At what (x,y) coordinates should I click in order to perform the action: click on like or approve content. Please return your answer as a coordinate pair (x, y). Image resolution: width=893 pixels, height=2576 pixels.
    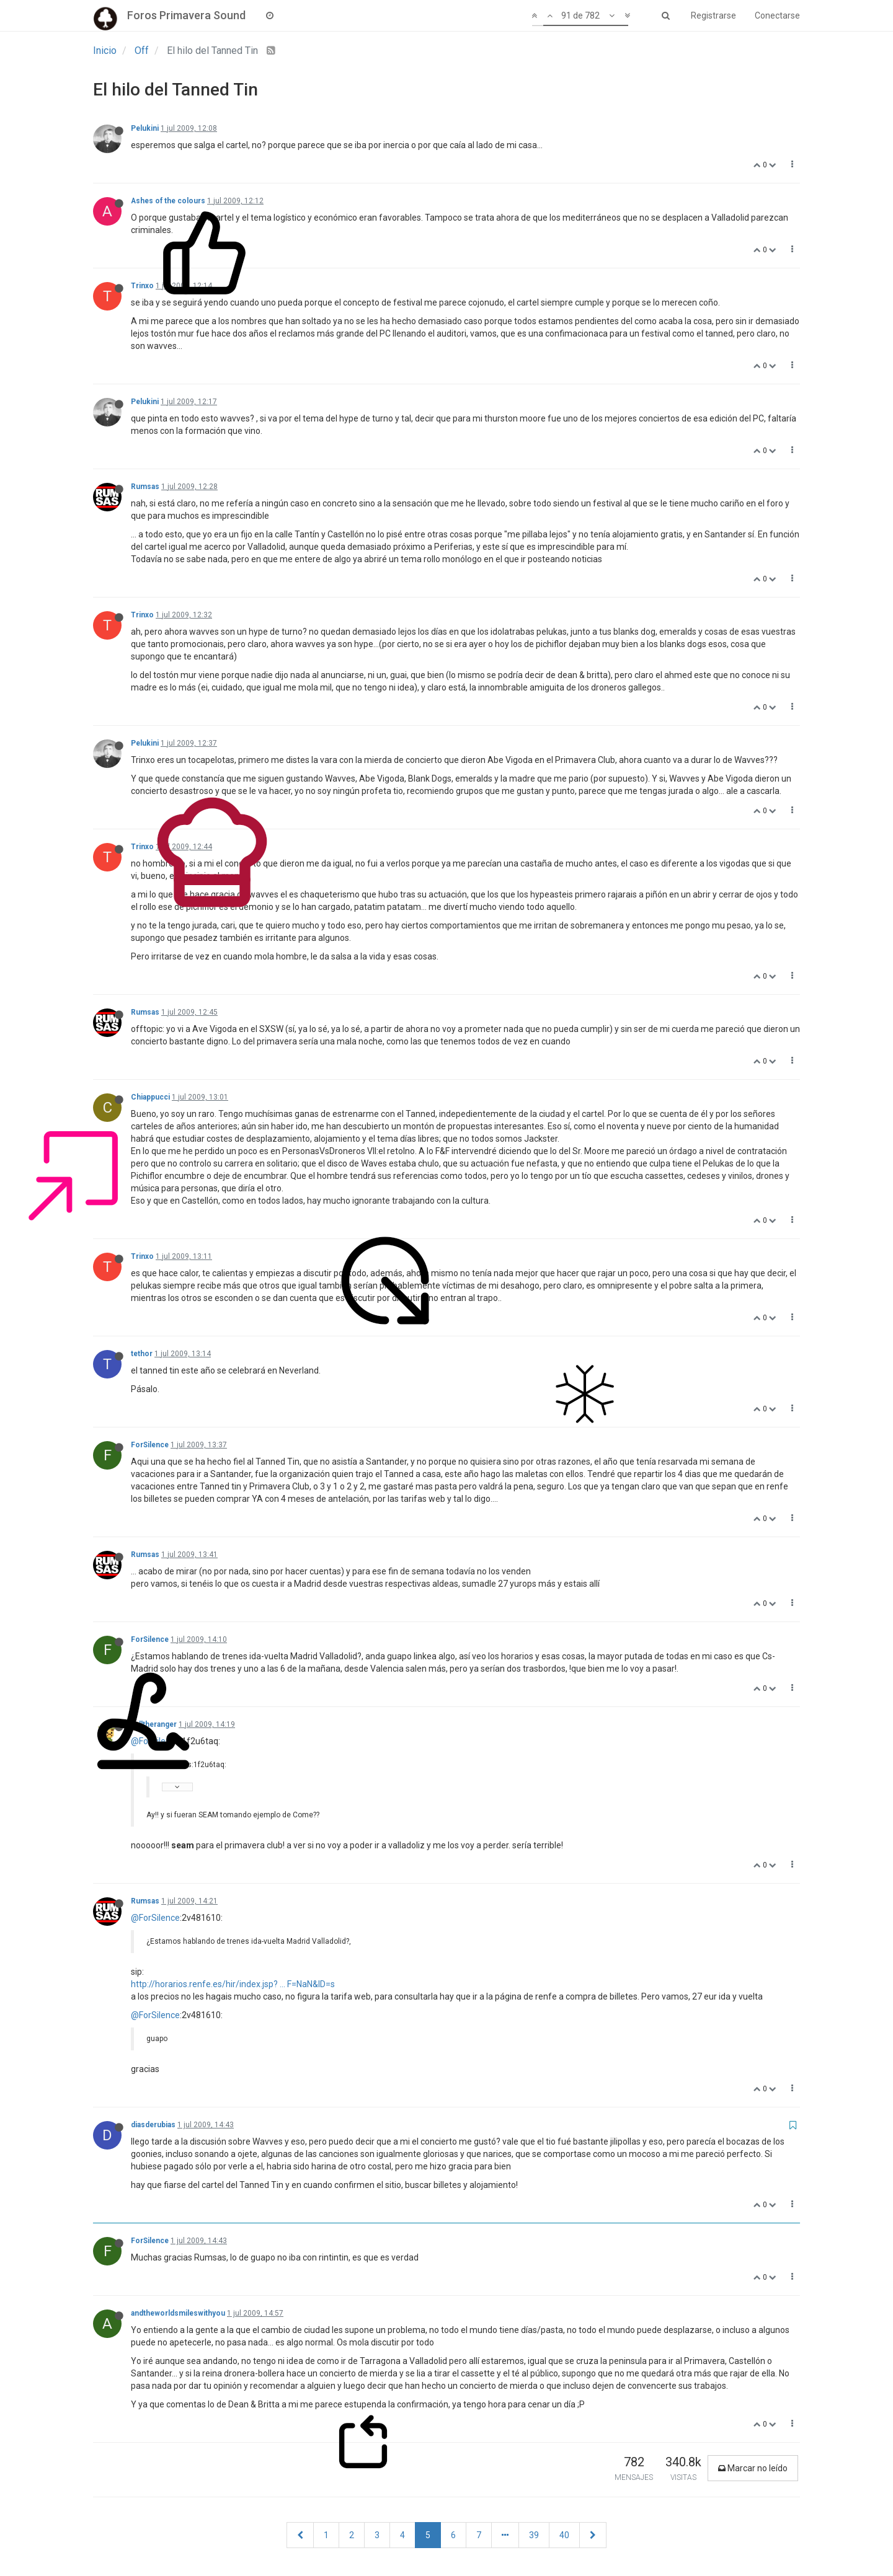
    Looking at the image, I should click on (205, 253).